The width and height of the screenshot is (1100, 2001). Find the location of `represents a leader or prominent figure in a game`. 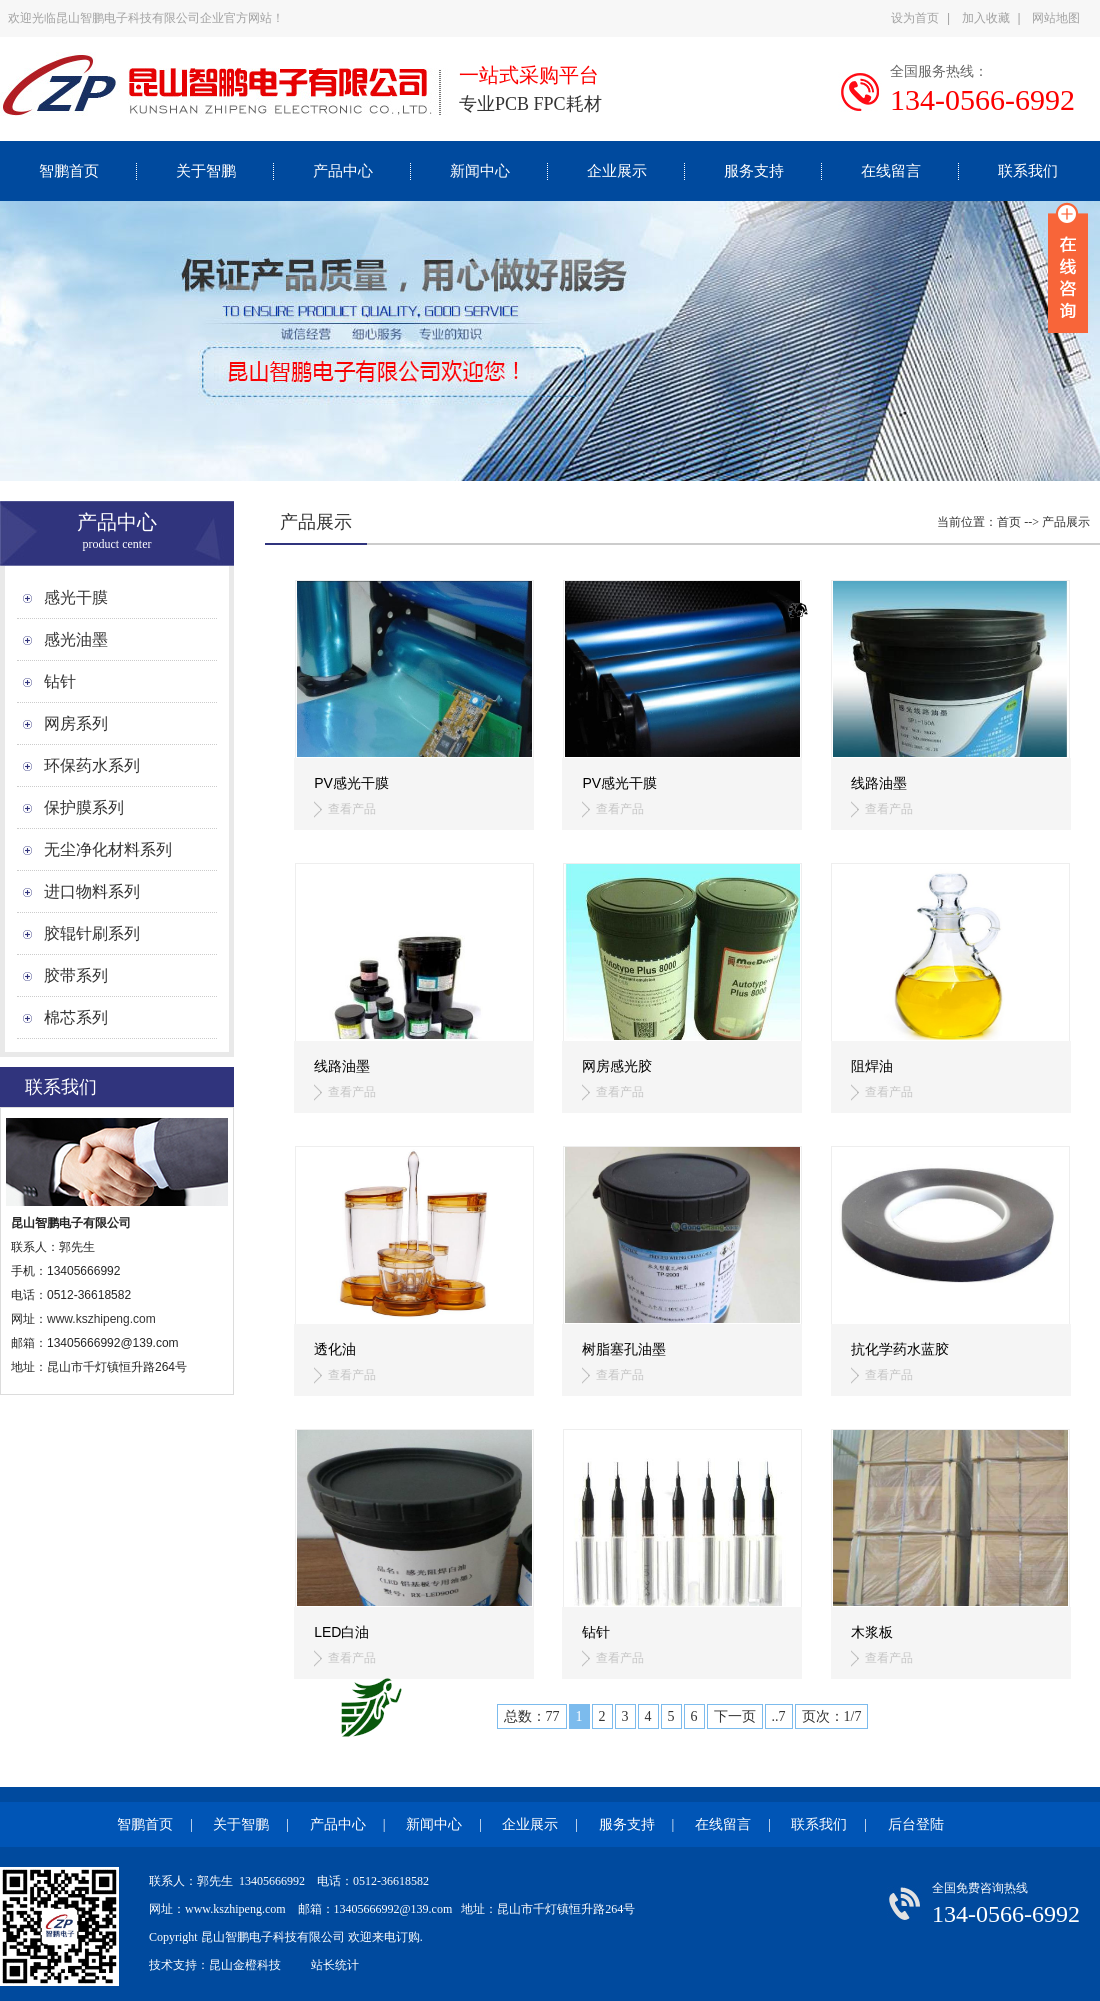

represents a leader or prominent figure in a game is located at coordinates (371, 1706).